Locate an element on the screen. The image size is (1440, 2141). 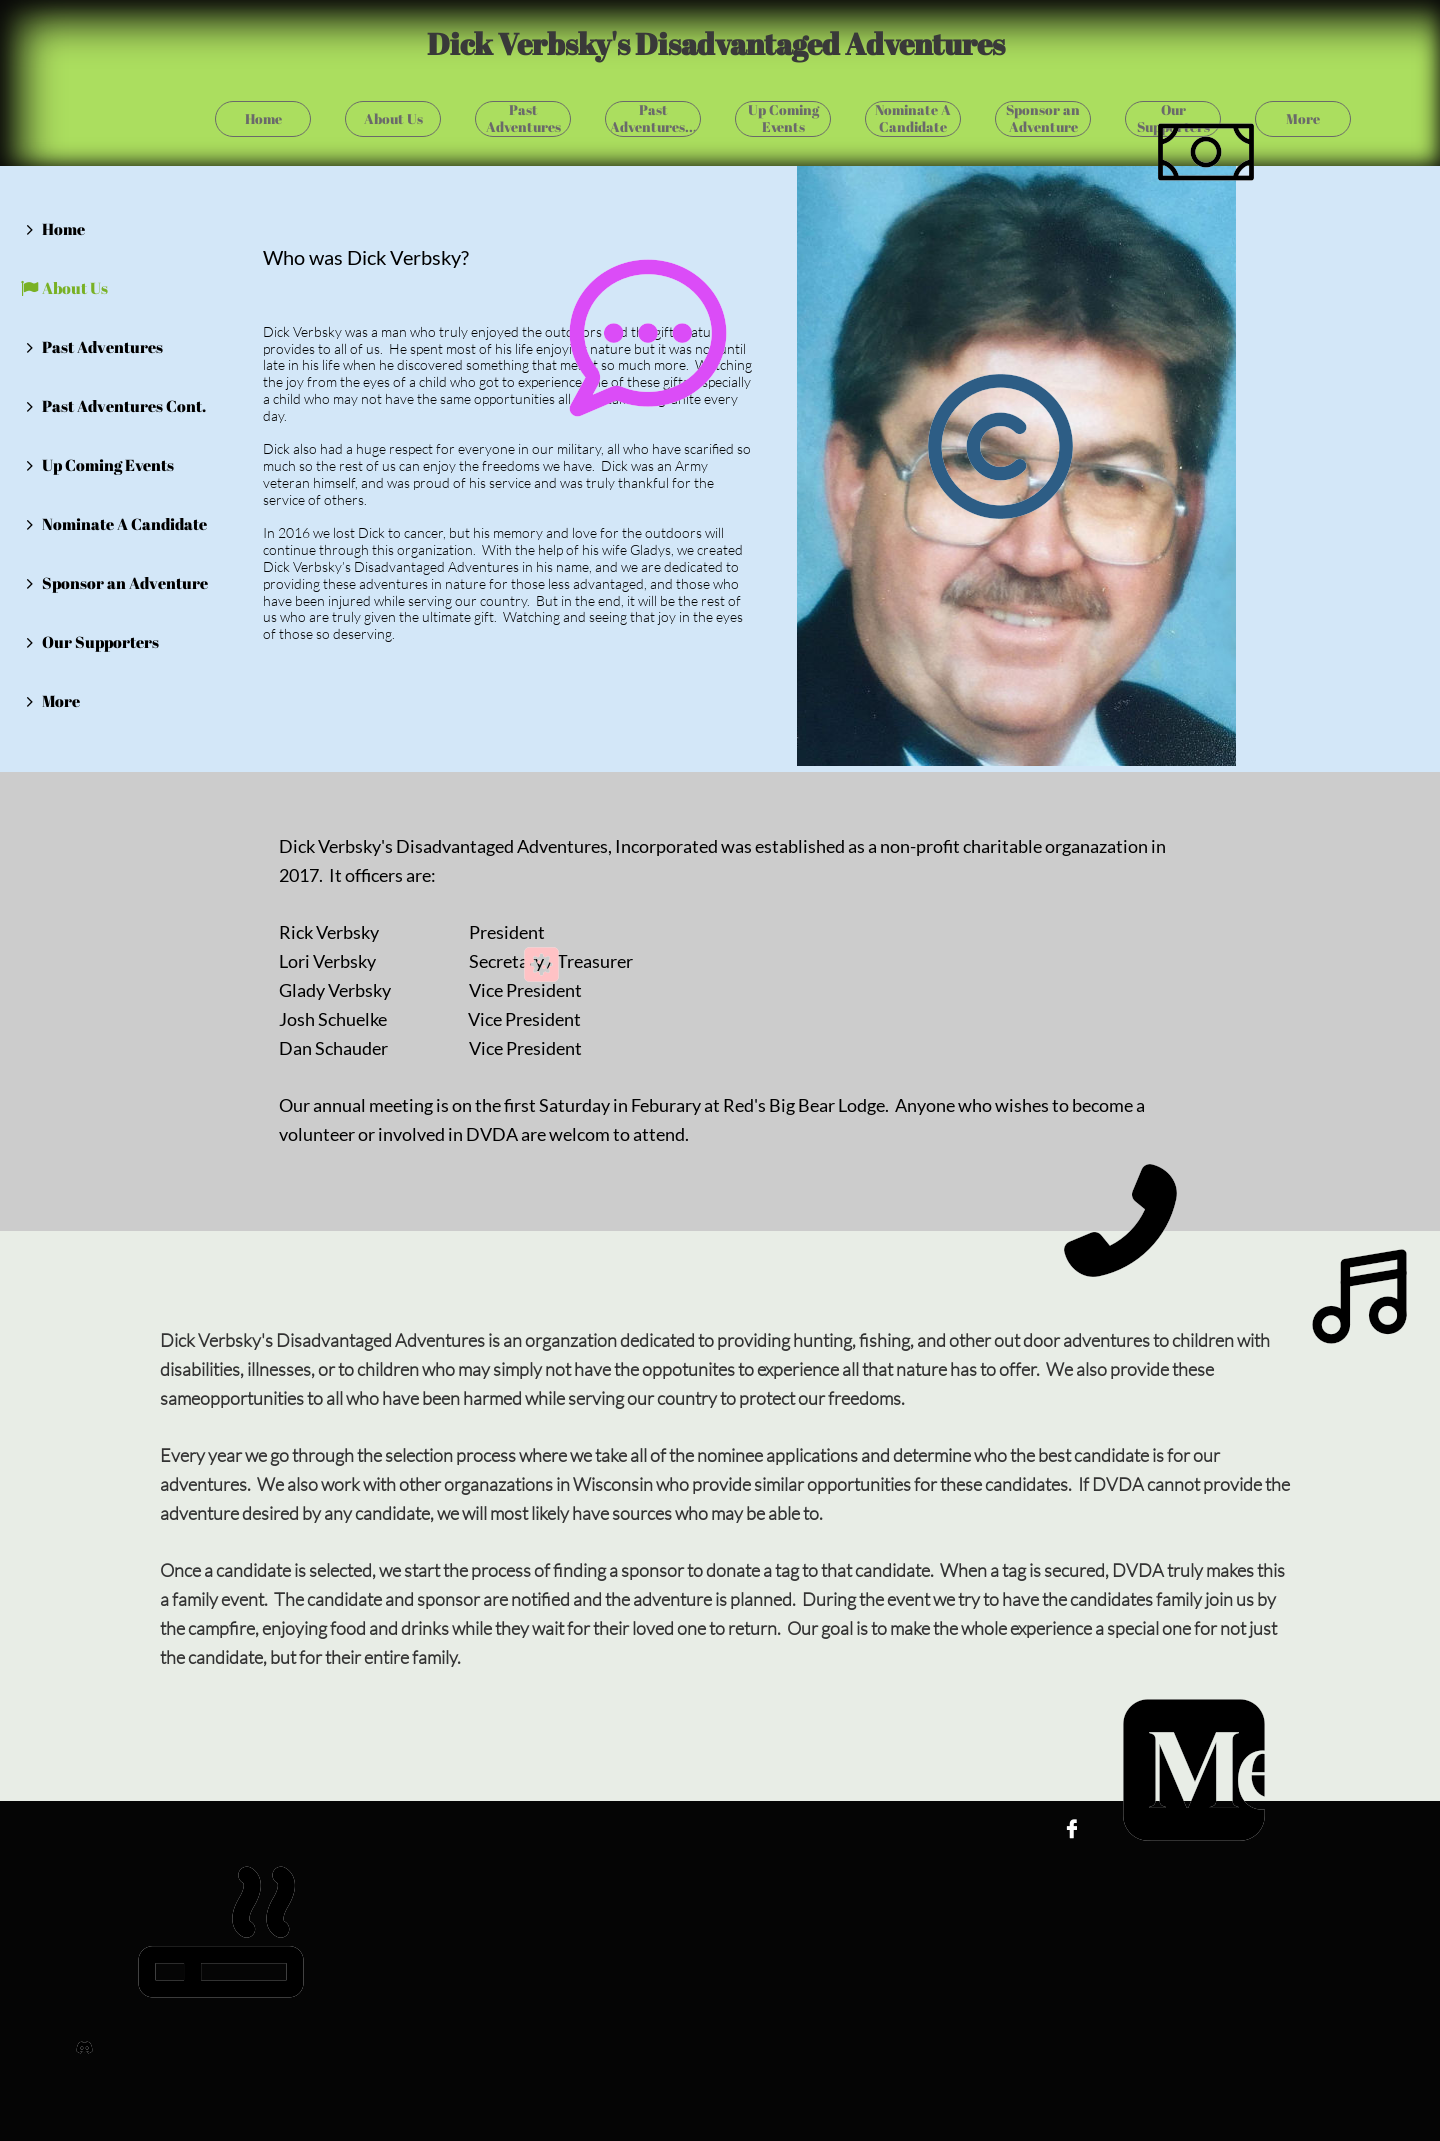
make a phone call is located at coordinates (1120, 1220).